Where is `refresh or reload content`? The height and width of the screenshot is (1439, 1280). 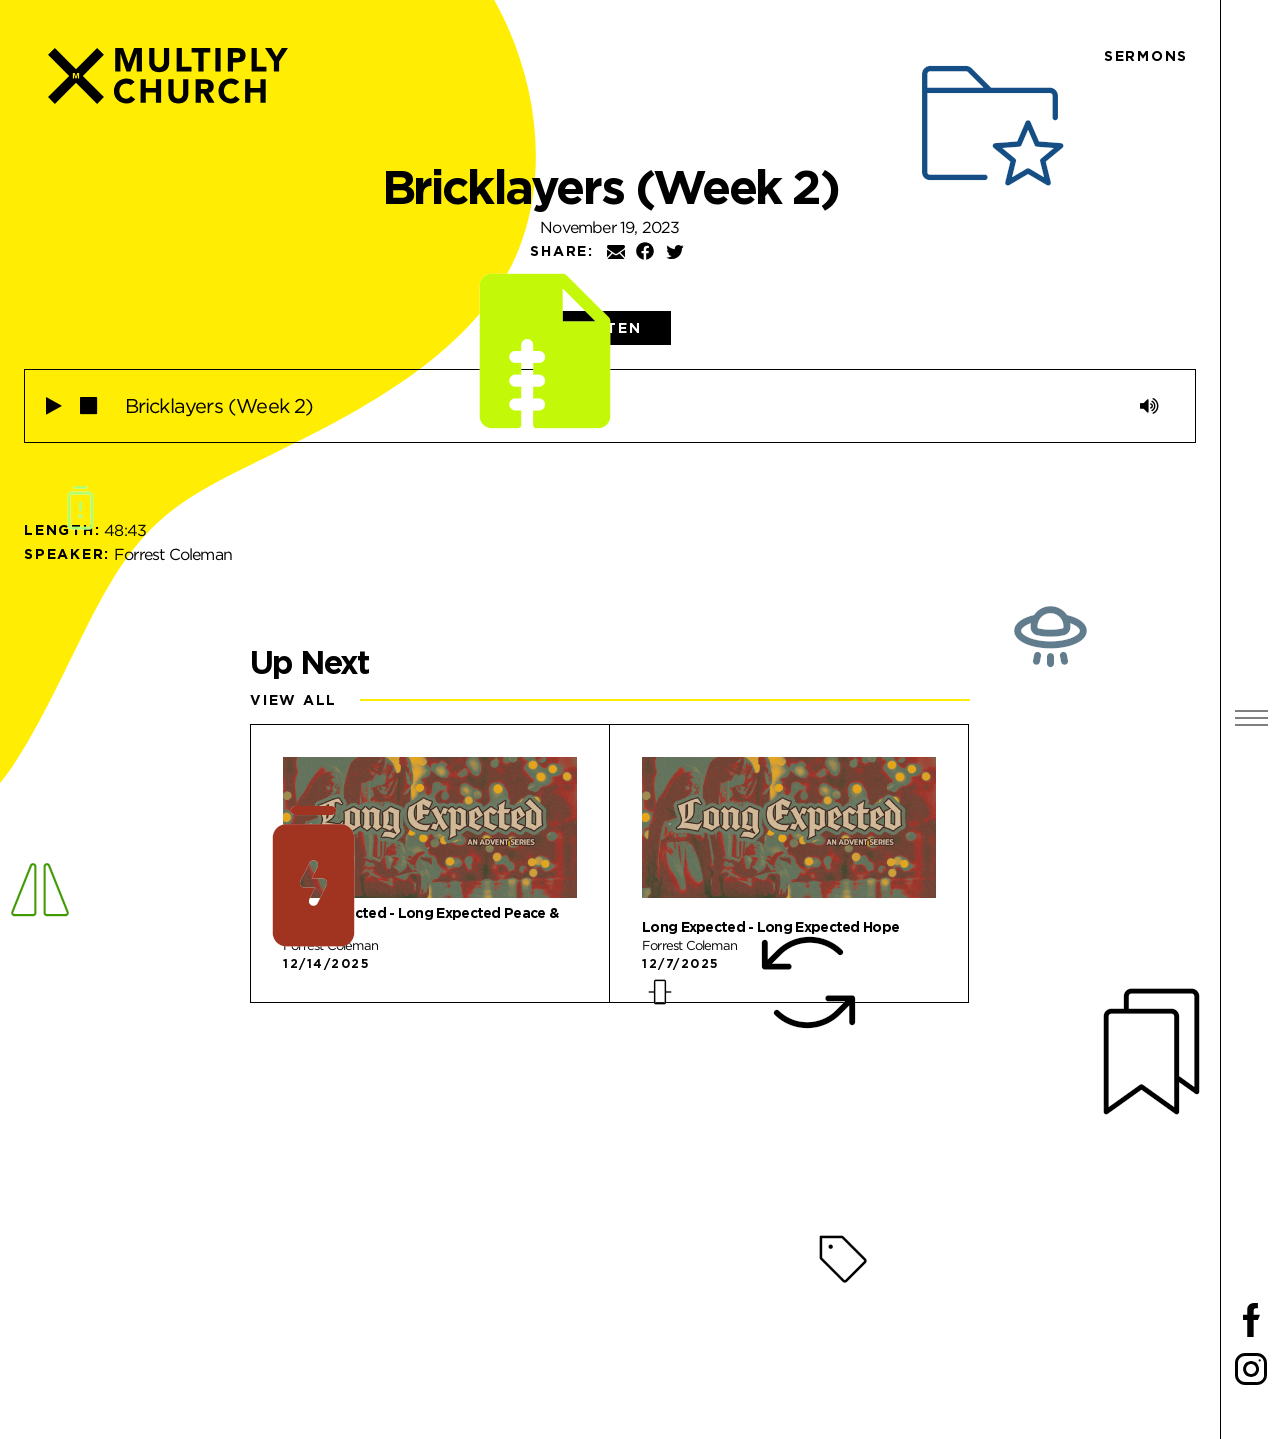 refresh or reload content is located at coordinates (808, 982).